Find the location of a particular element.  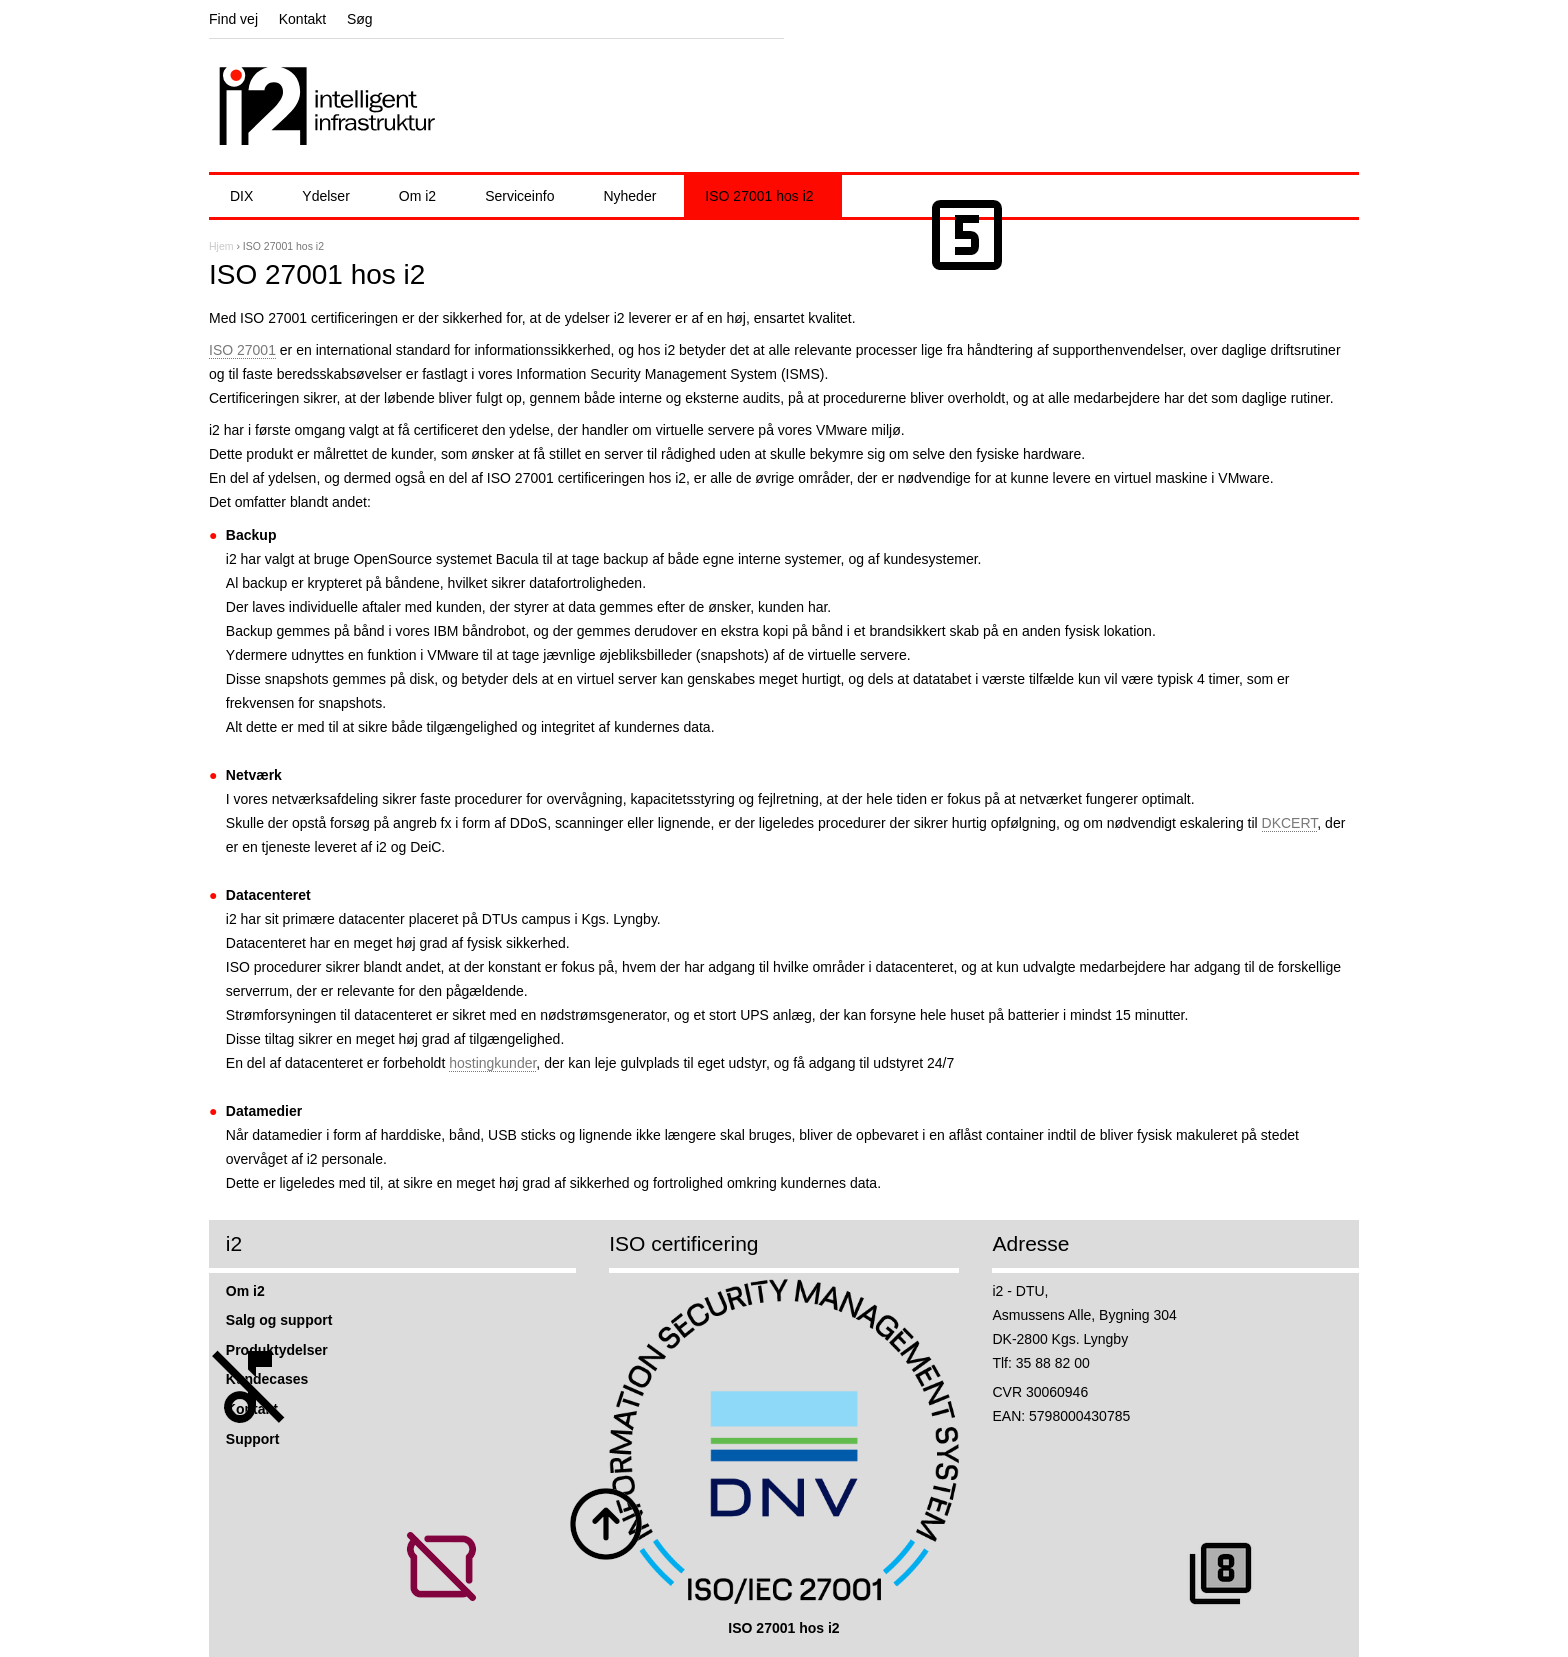

indicates gluten-free or bread-free option is located at coordinates (441, 1566).